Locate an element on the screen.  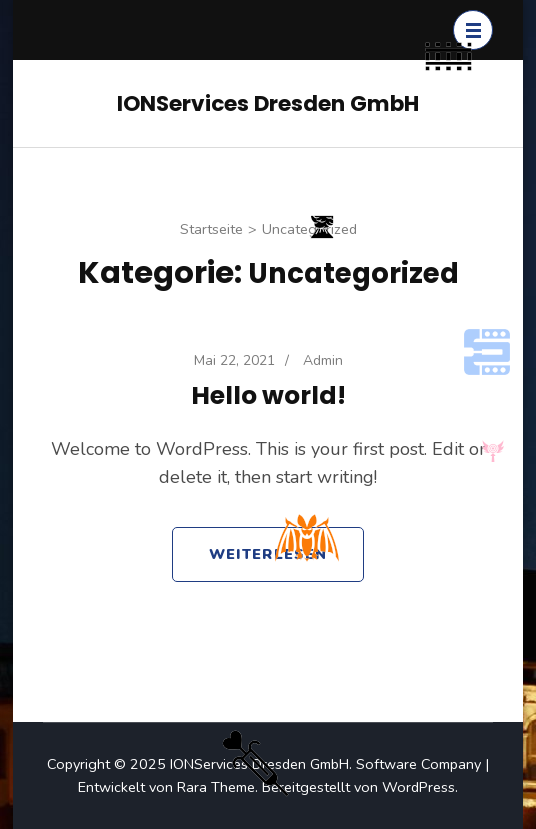
access train or railway station information is located at coordinates (448, 56).